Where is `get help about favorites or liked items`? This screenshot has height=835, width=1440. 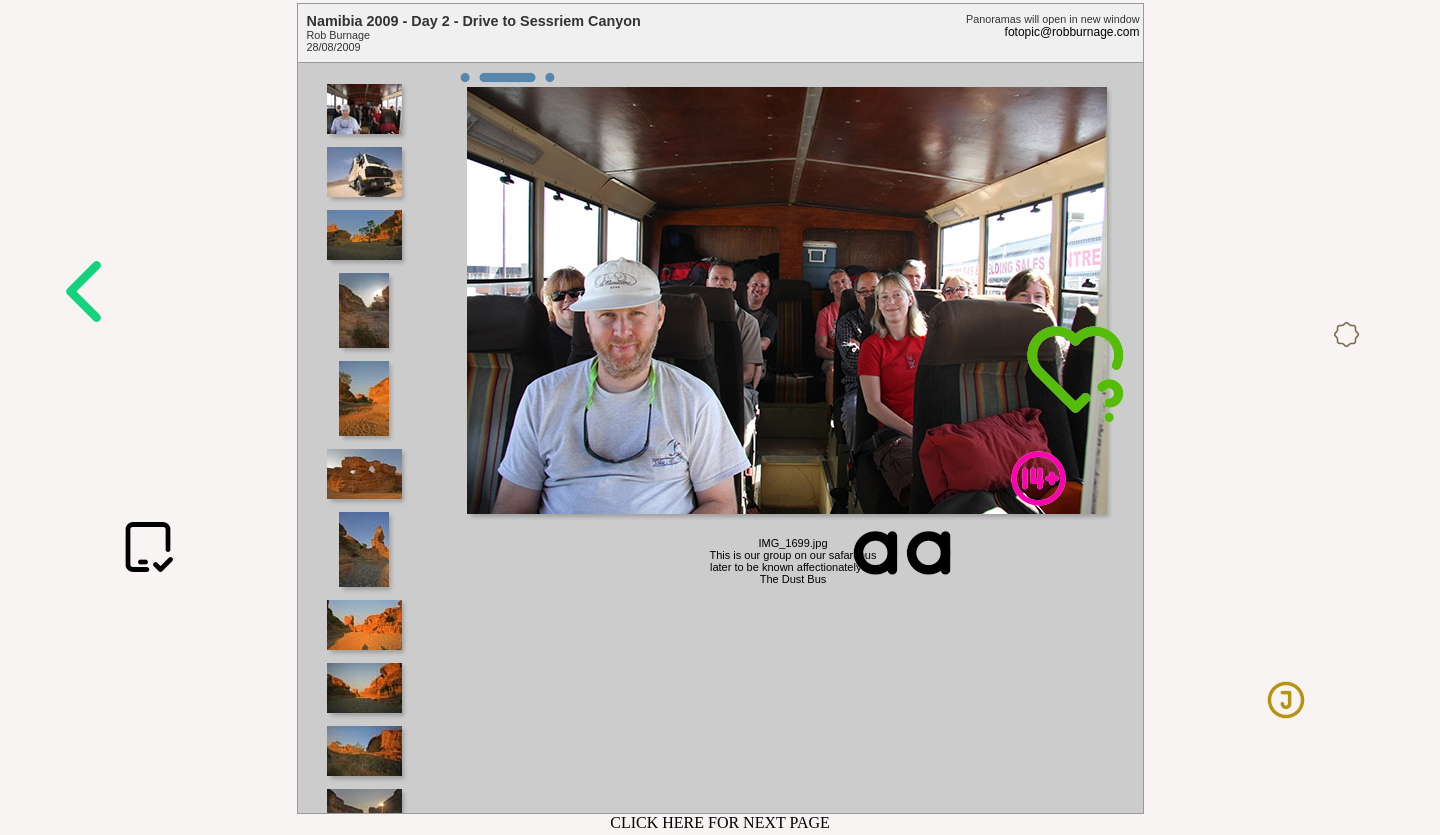 get help about favorites or liked items is located at coordinates (1075, 369).